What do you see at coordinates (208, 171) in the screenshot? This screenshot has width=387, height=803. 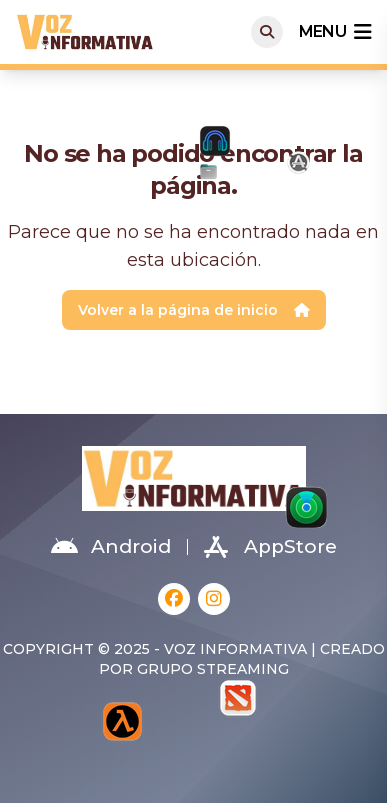 I see `open the file manager application` at bounding box center [208, 171].